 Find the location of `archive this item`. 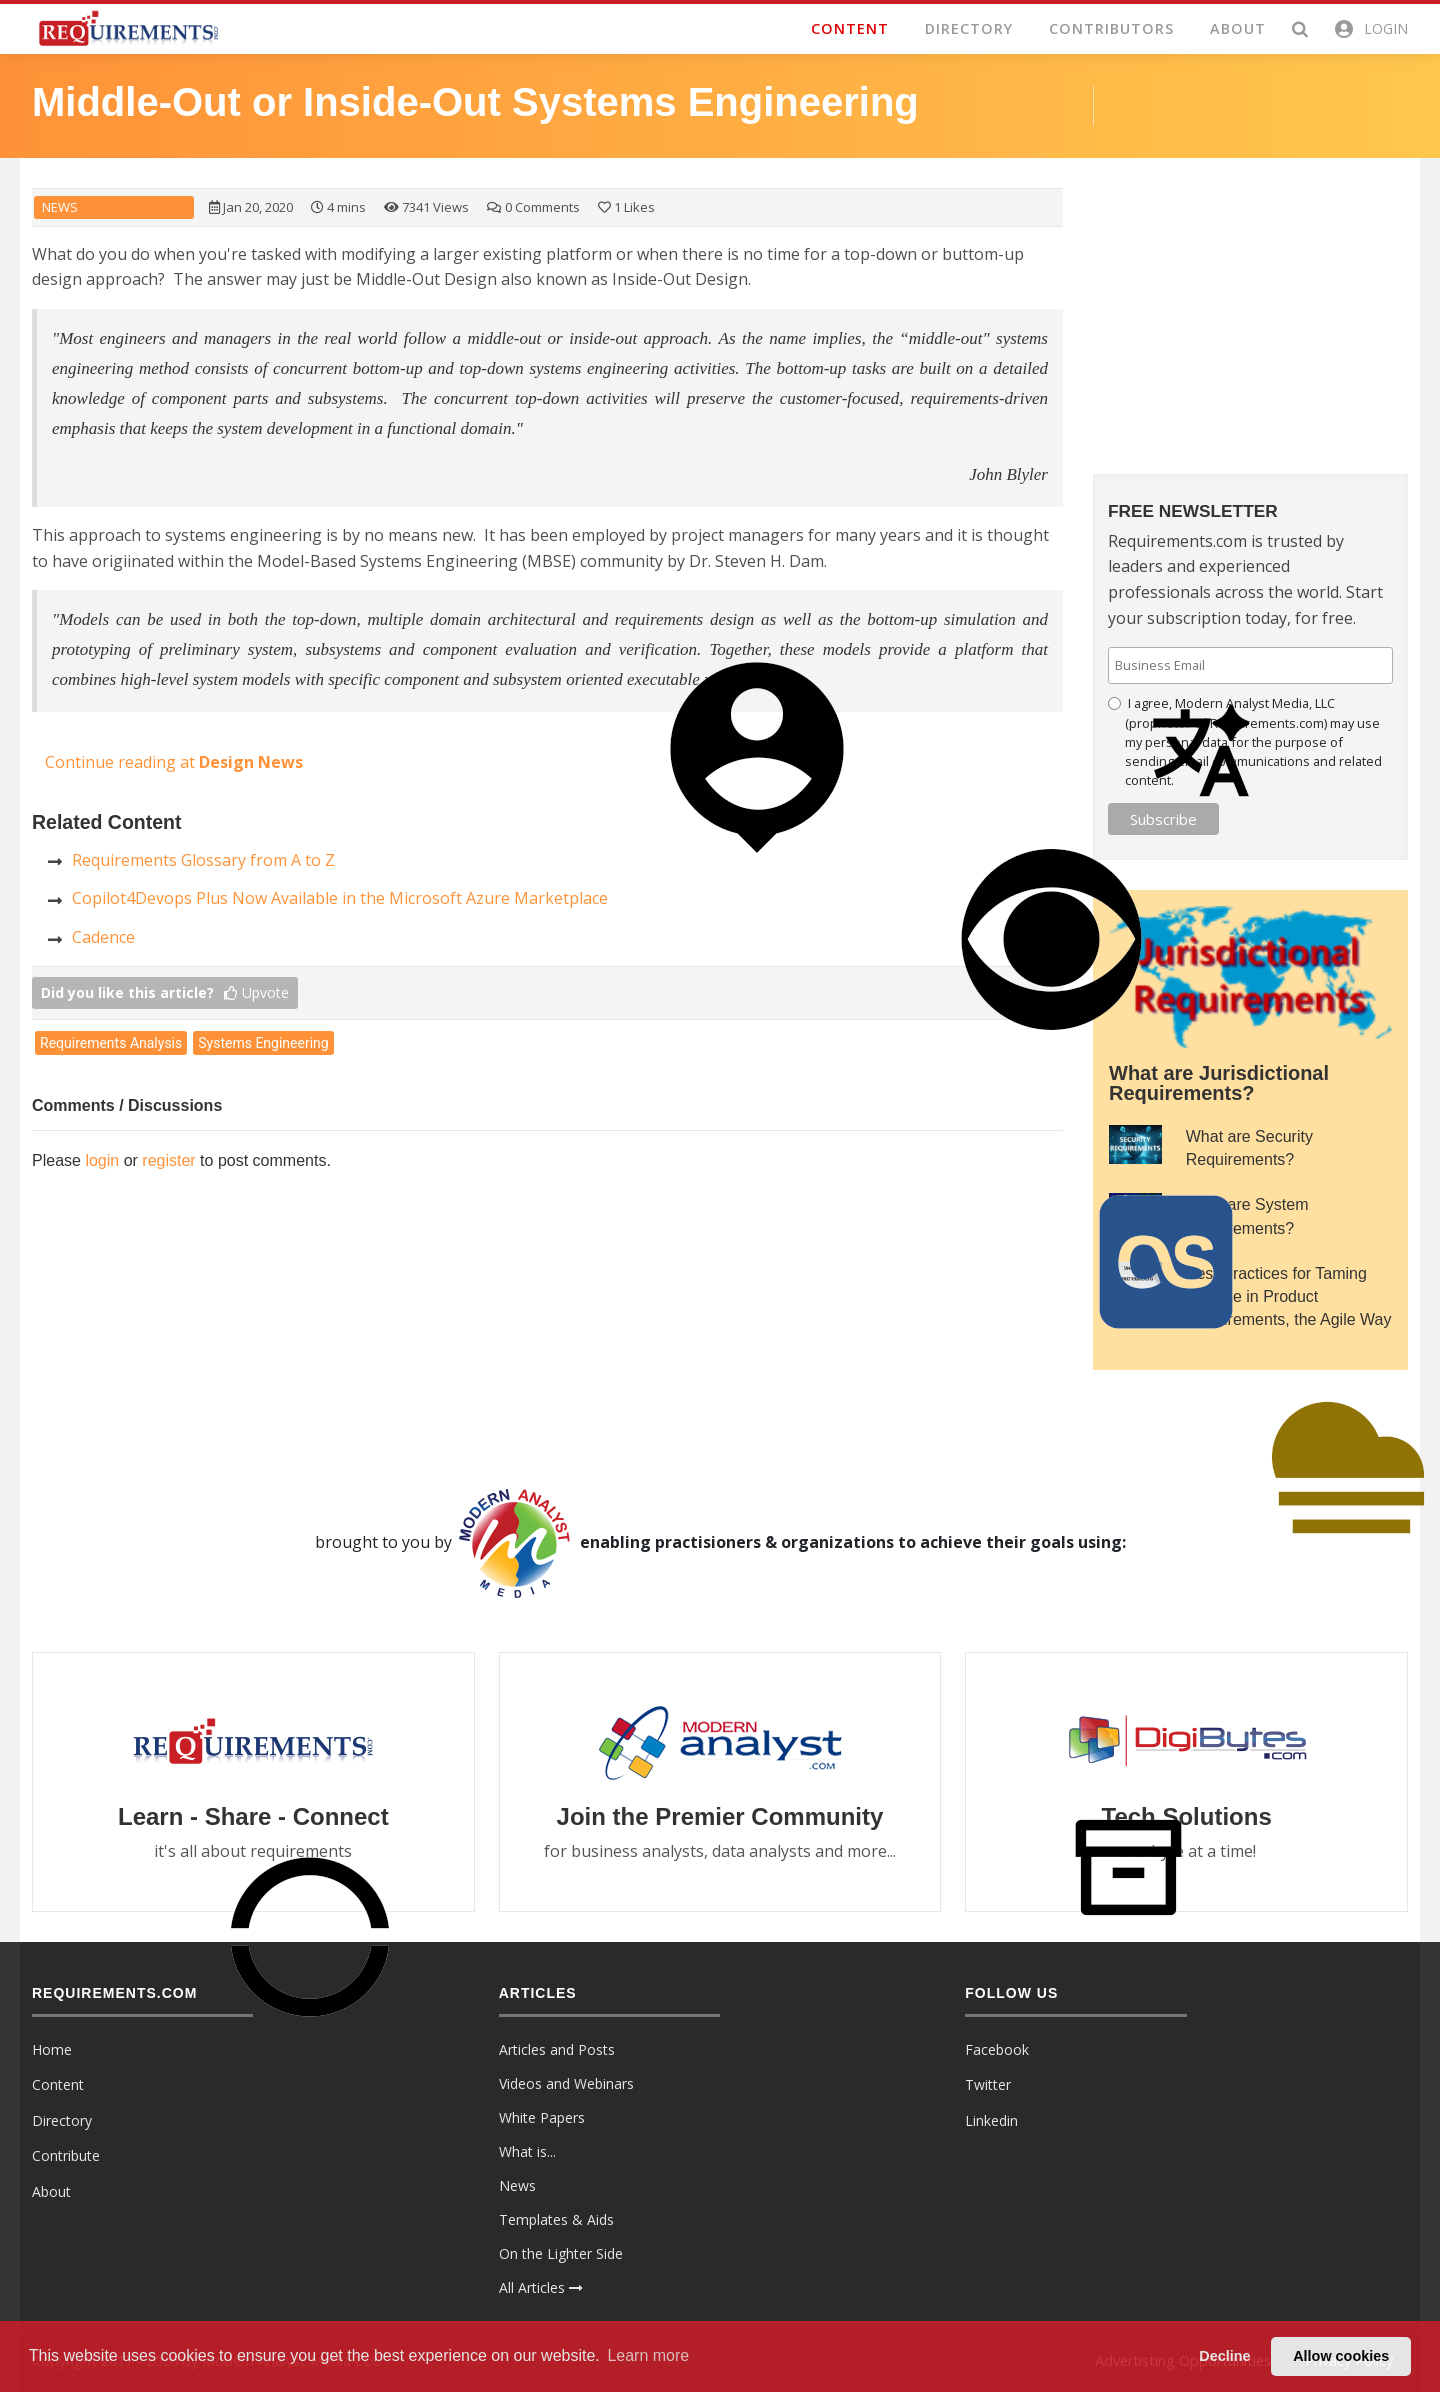

archive this item is located at coordinates (1128, 1867).